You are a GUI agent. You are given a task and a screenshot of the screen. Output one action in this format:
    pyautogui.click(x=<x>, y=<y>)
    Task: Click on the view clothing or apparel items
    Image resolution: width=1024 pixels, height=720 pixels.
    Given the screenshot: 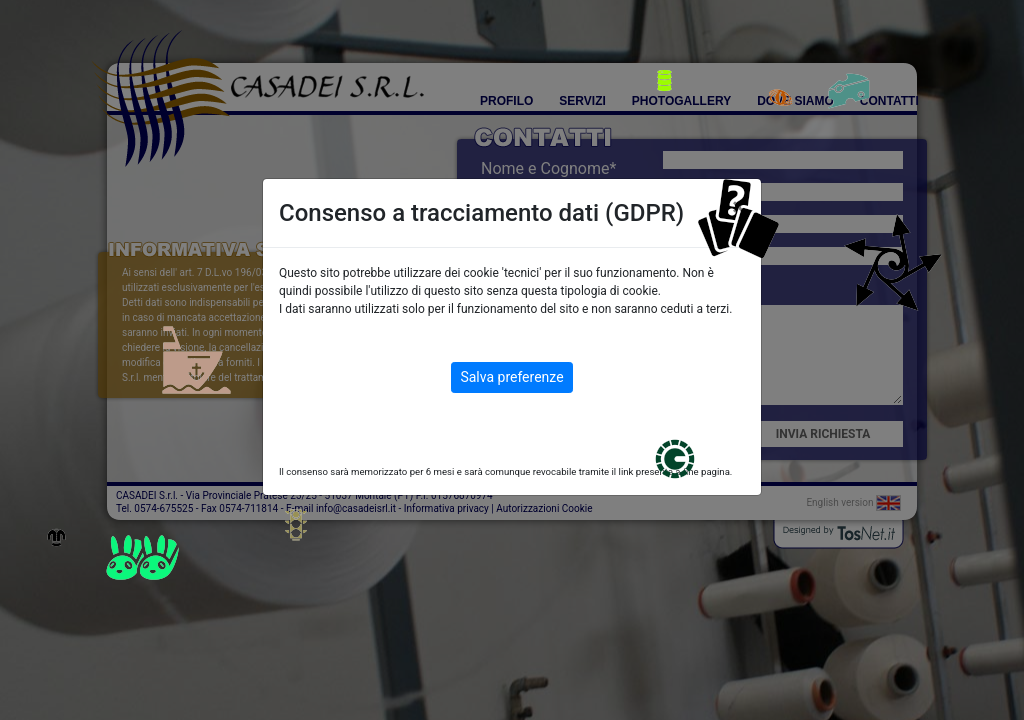 What is the action you would take?
    pyautogui.click(x=56, y=537)
    